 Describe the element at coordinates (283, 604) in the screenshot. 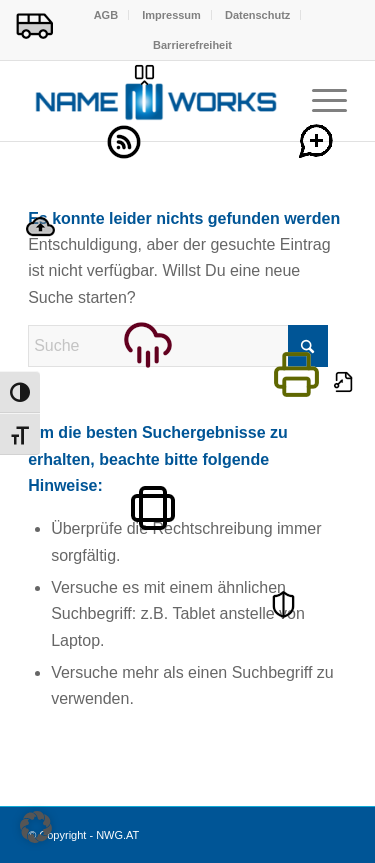

I see `partial security or protection enabled` at that location.